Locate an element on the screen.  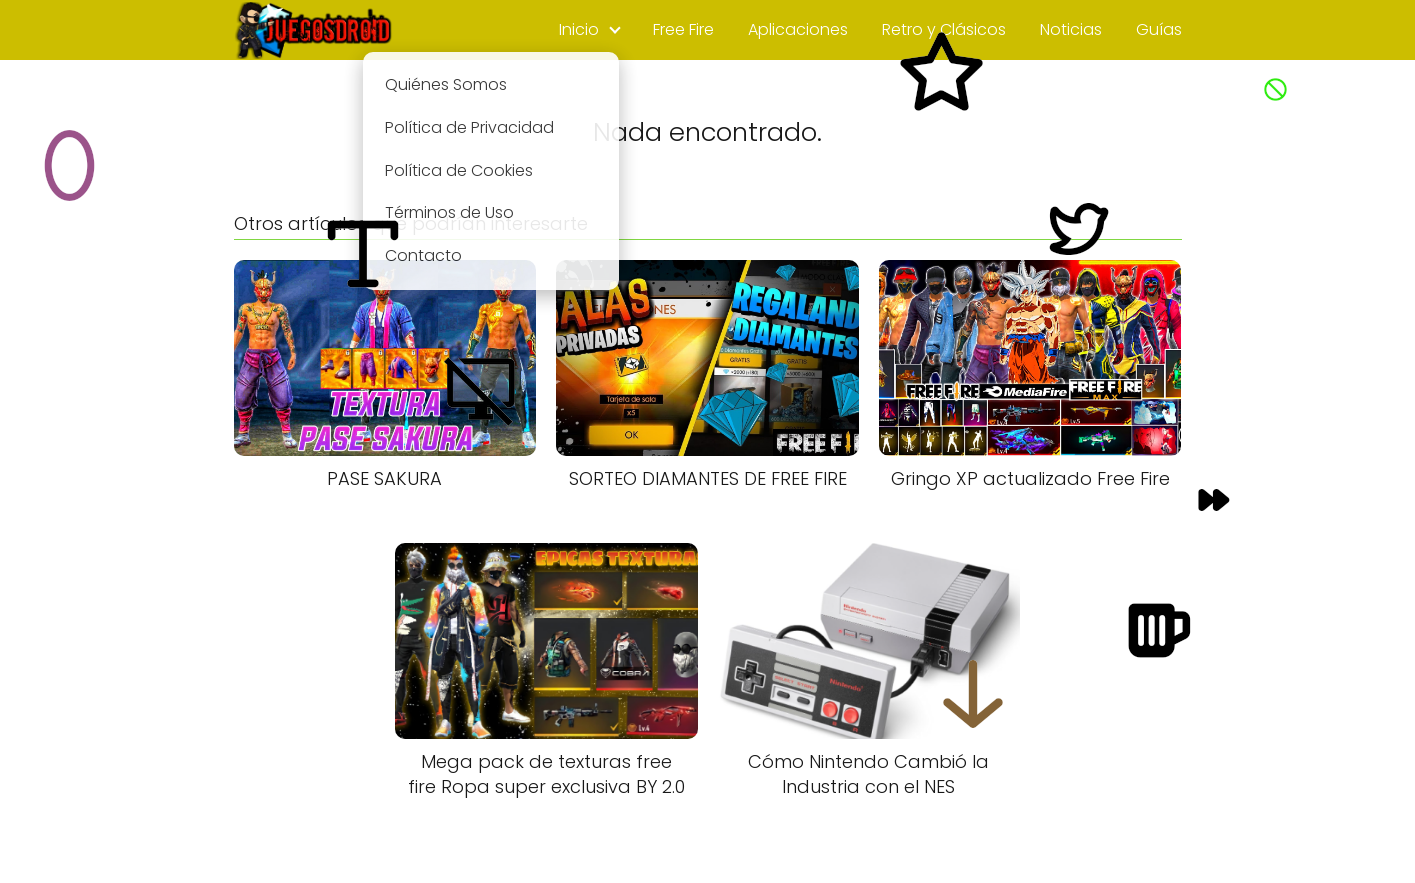
add item to favorites is located at coordinates (941, 73).